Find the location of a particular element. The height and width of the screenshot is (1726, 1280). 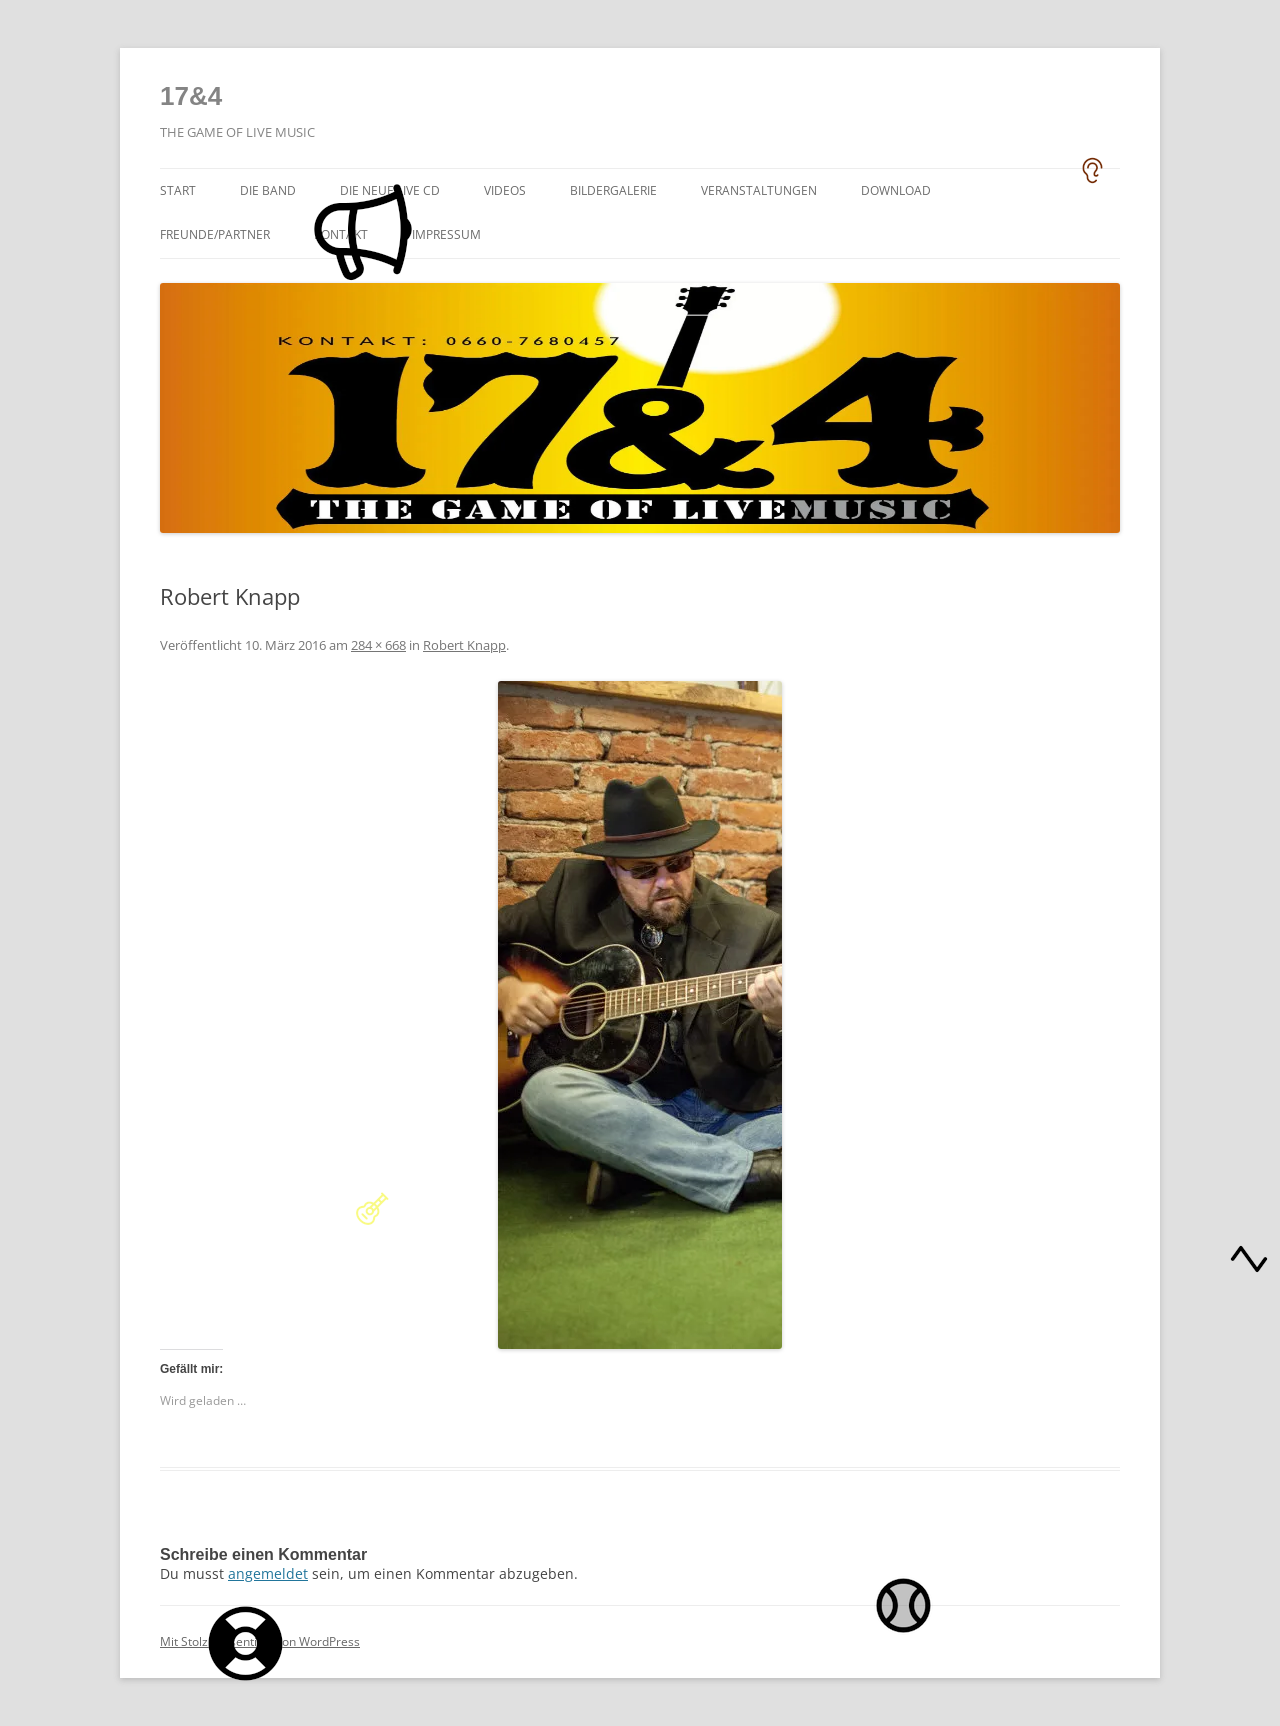

access audio or hearing settings is located at coordinates (1092, 170).